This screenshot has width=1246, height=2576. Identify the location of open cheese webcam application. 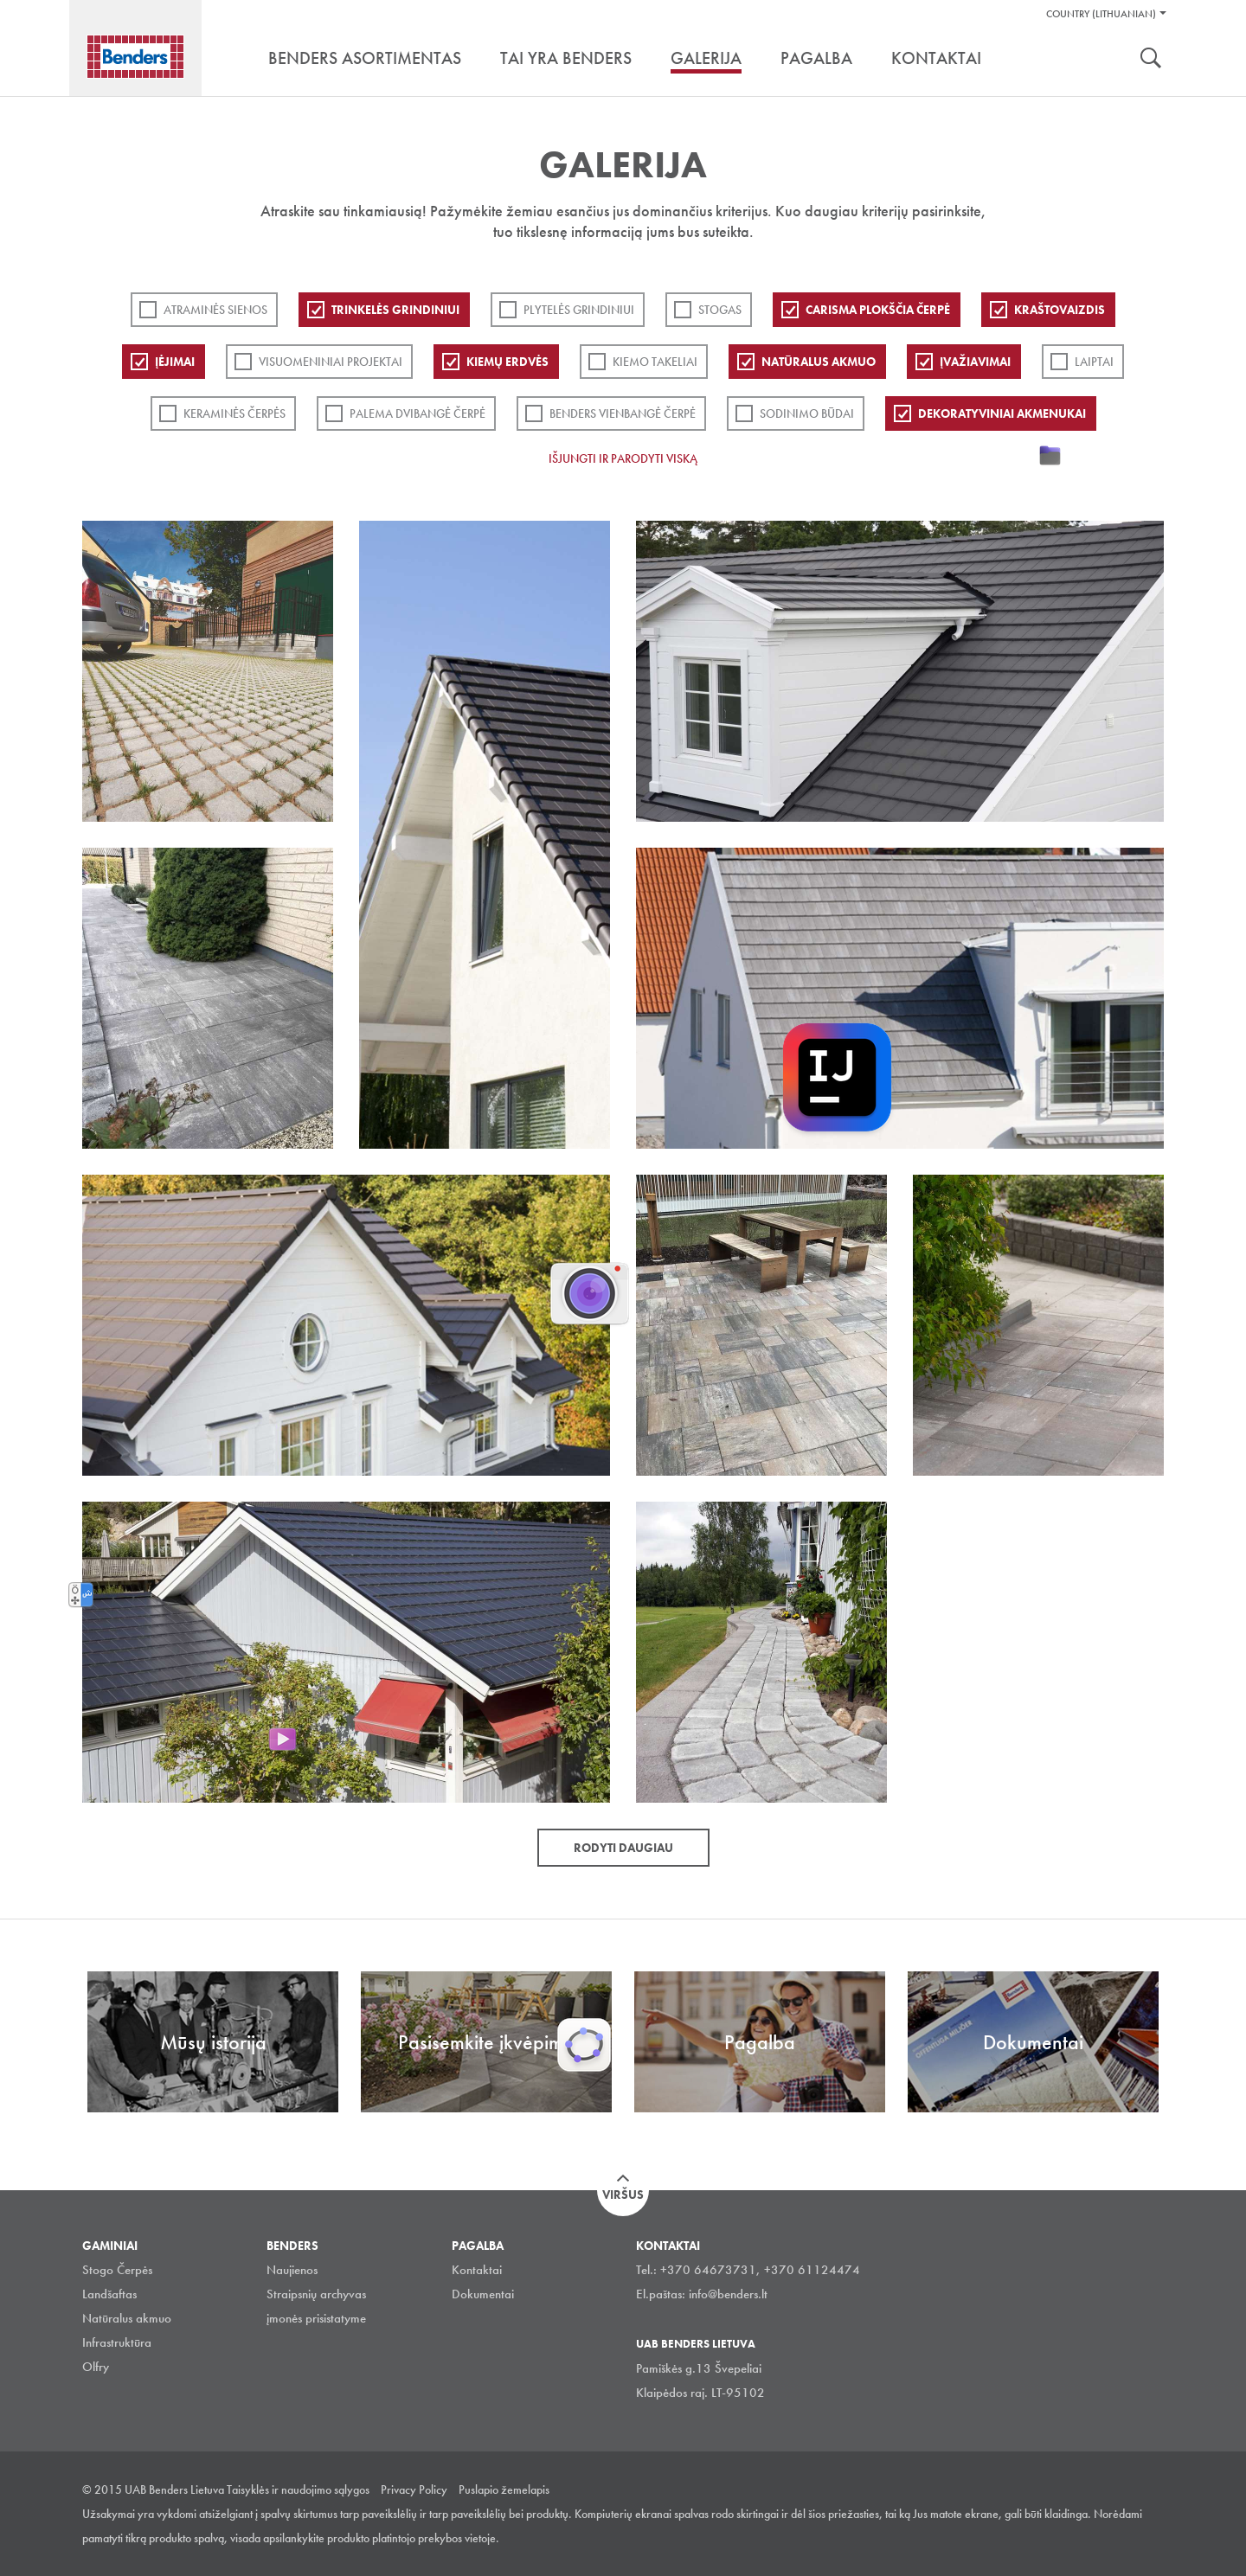
(589, 1293).